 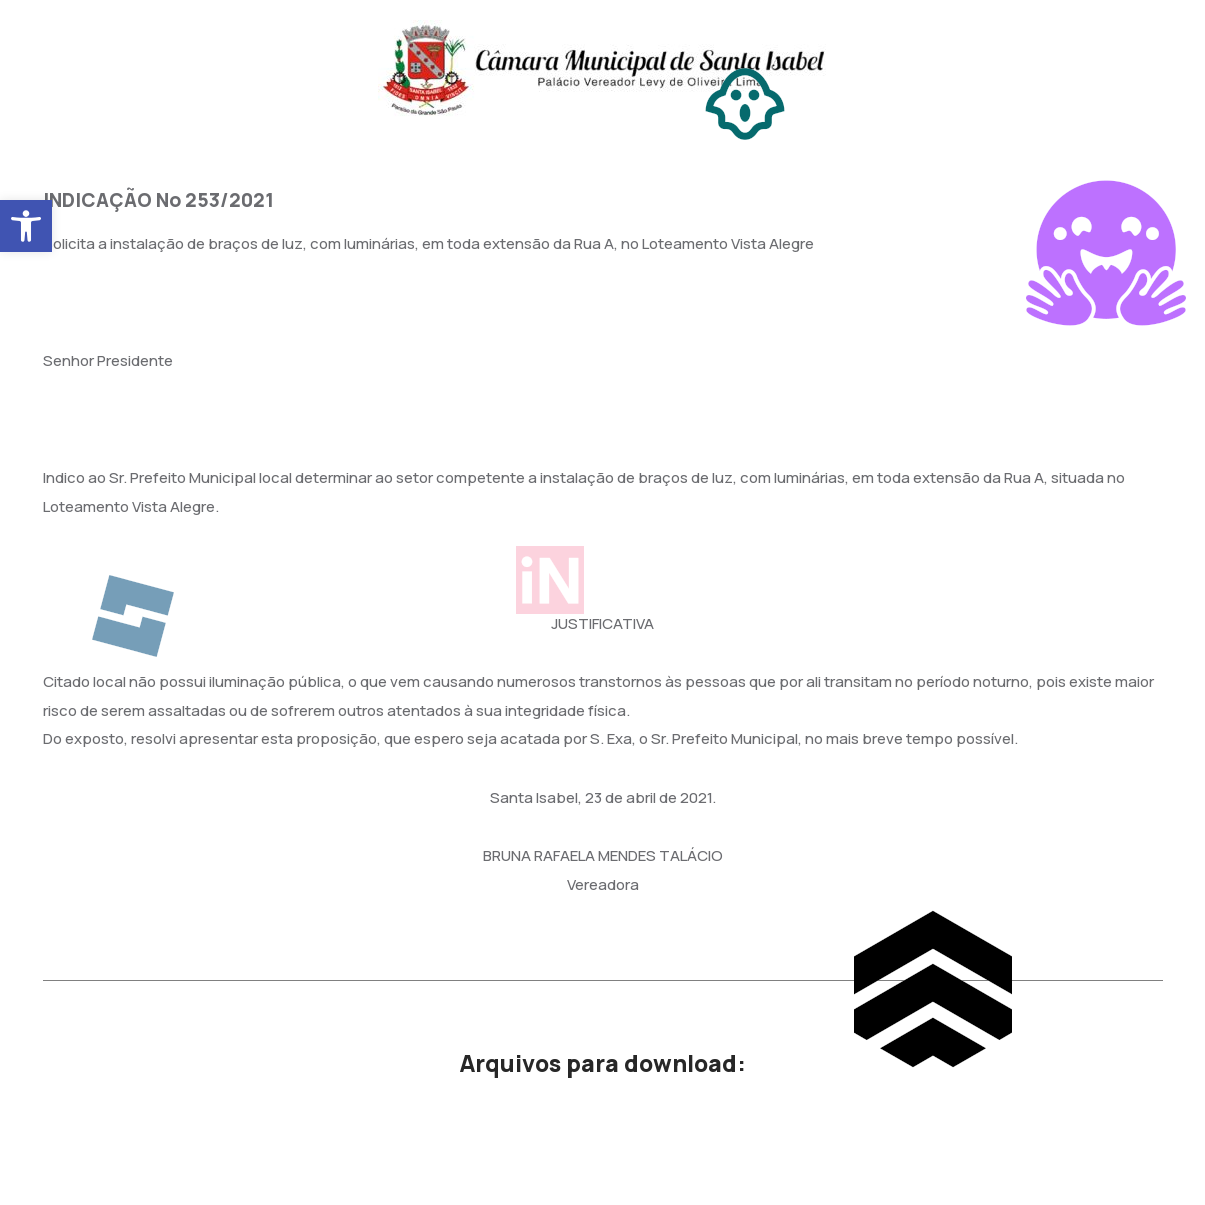 I want to click on visit hugging face platform, so click(x=1106, y=253).